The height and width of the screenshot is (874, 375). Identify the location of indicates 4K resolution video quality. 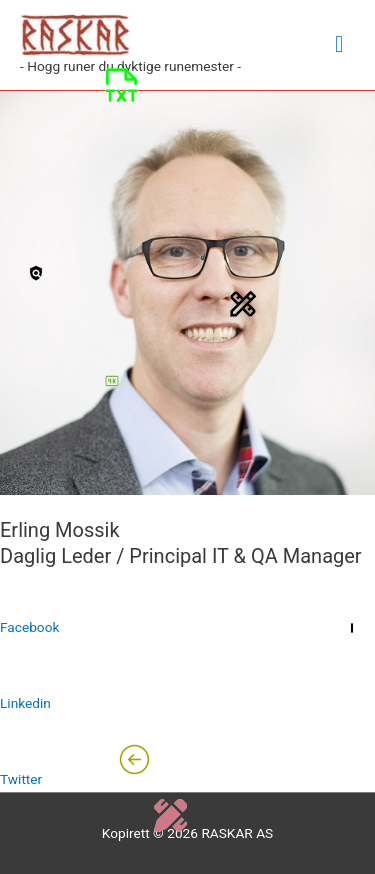
(112, 381).